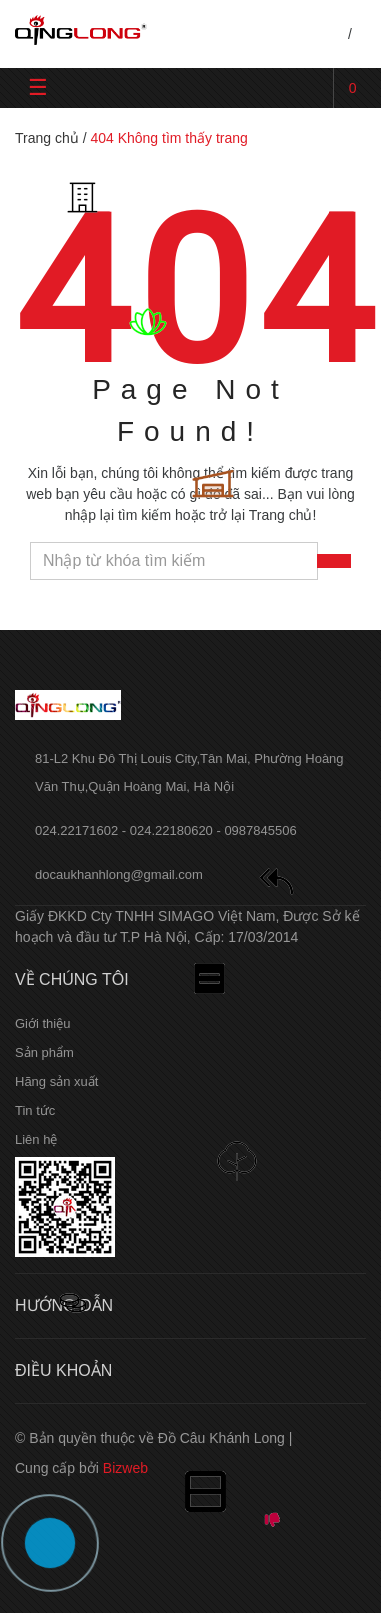 This screenshot has height=1613, width=381. Describe the element at coordinates (276, 881) in the screenshot. I see `reply all to a message or email` at that location.